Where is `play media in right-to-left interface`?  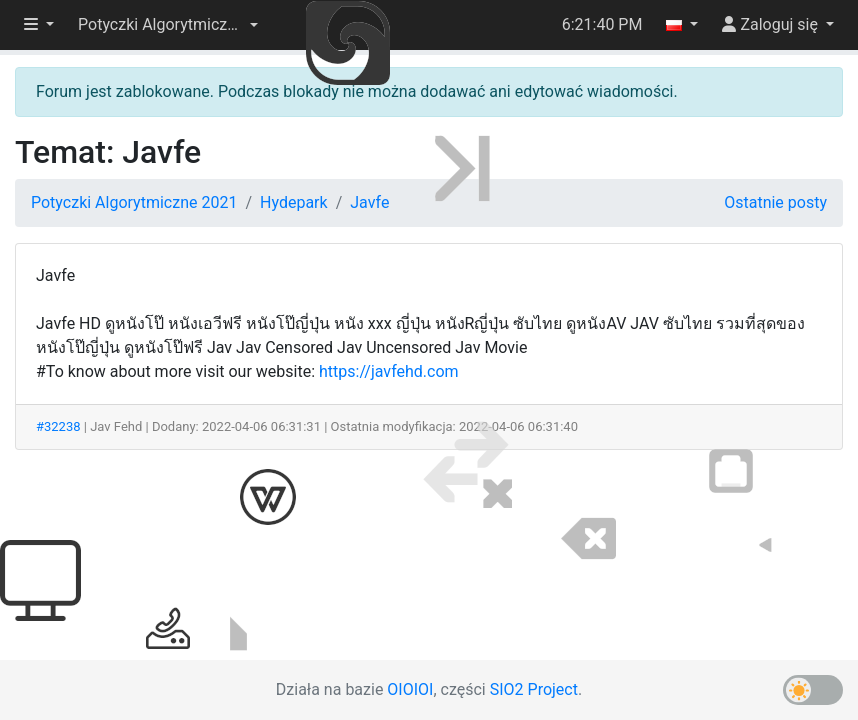
play media in right-to-left interface is located at coordinates (766, 545).